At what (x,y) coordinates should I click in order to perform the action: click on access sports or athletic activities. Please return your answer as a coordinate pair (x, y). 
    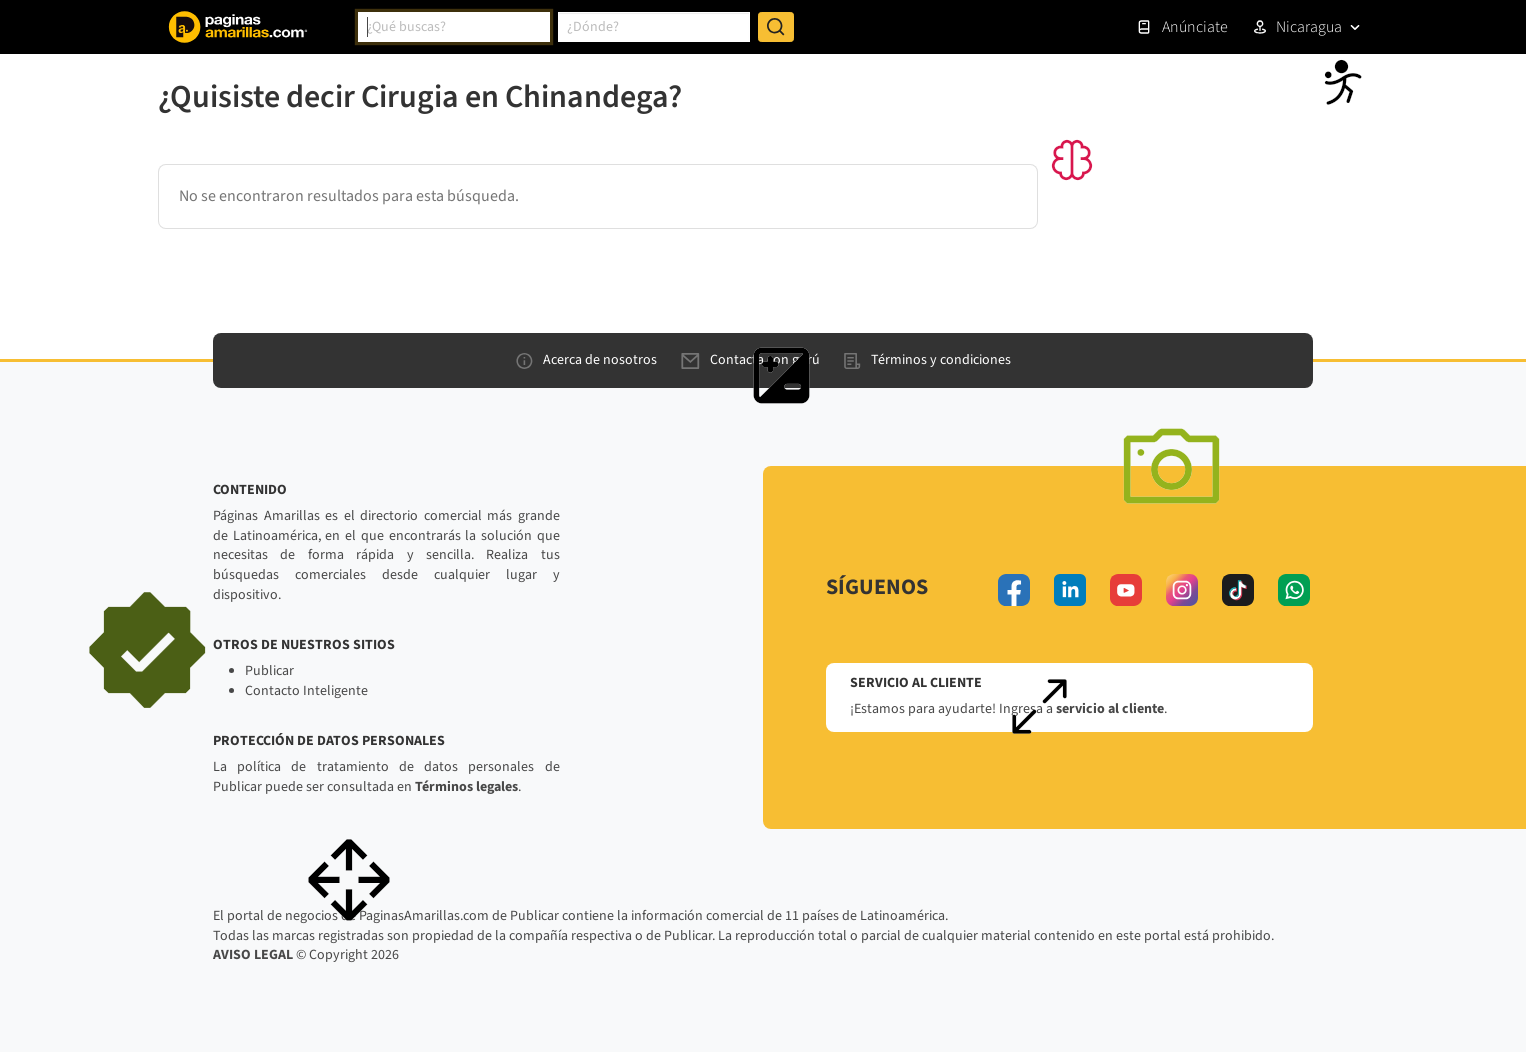
    Looking at the image, I should click on (1341, 81).